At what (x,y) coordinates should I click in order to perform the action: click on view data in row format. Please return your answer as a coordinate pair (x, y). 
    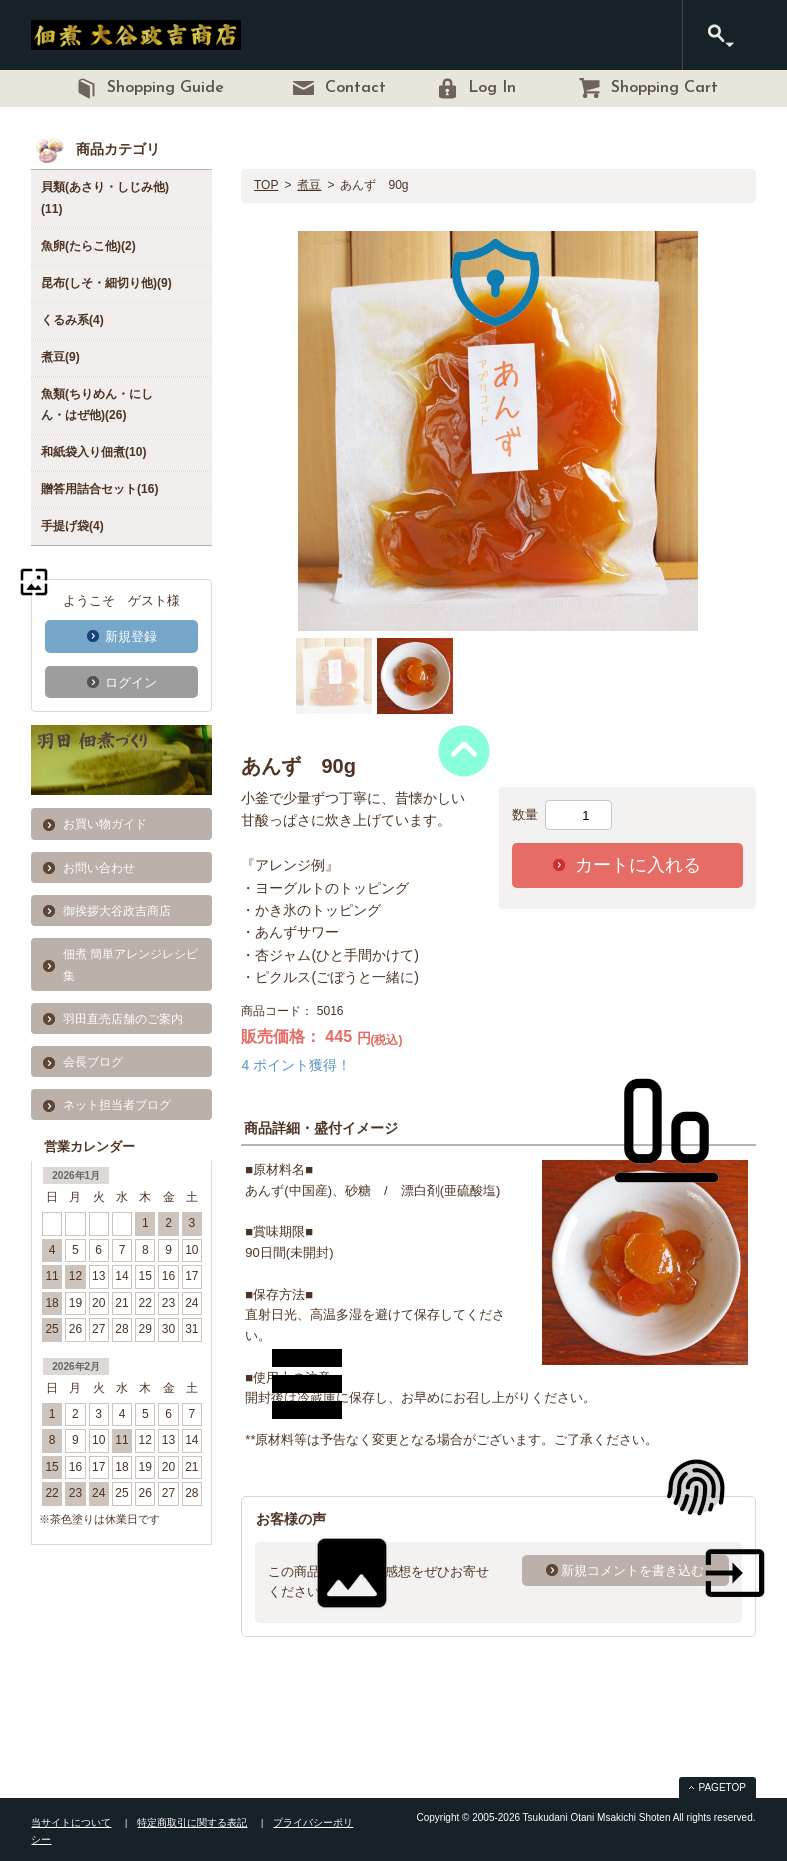
    Looking at the image, I should click on (307, 1384).